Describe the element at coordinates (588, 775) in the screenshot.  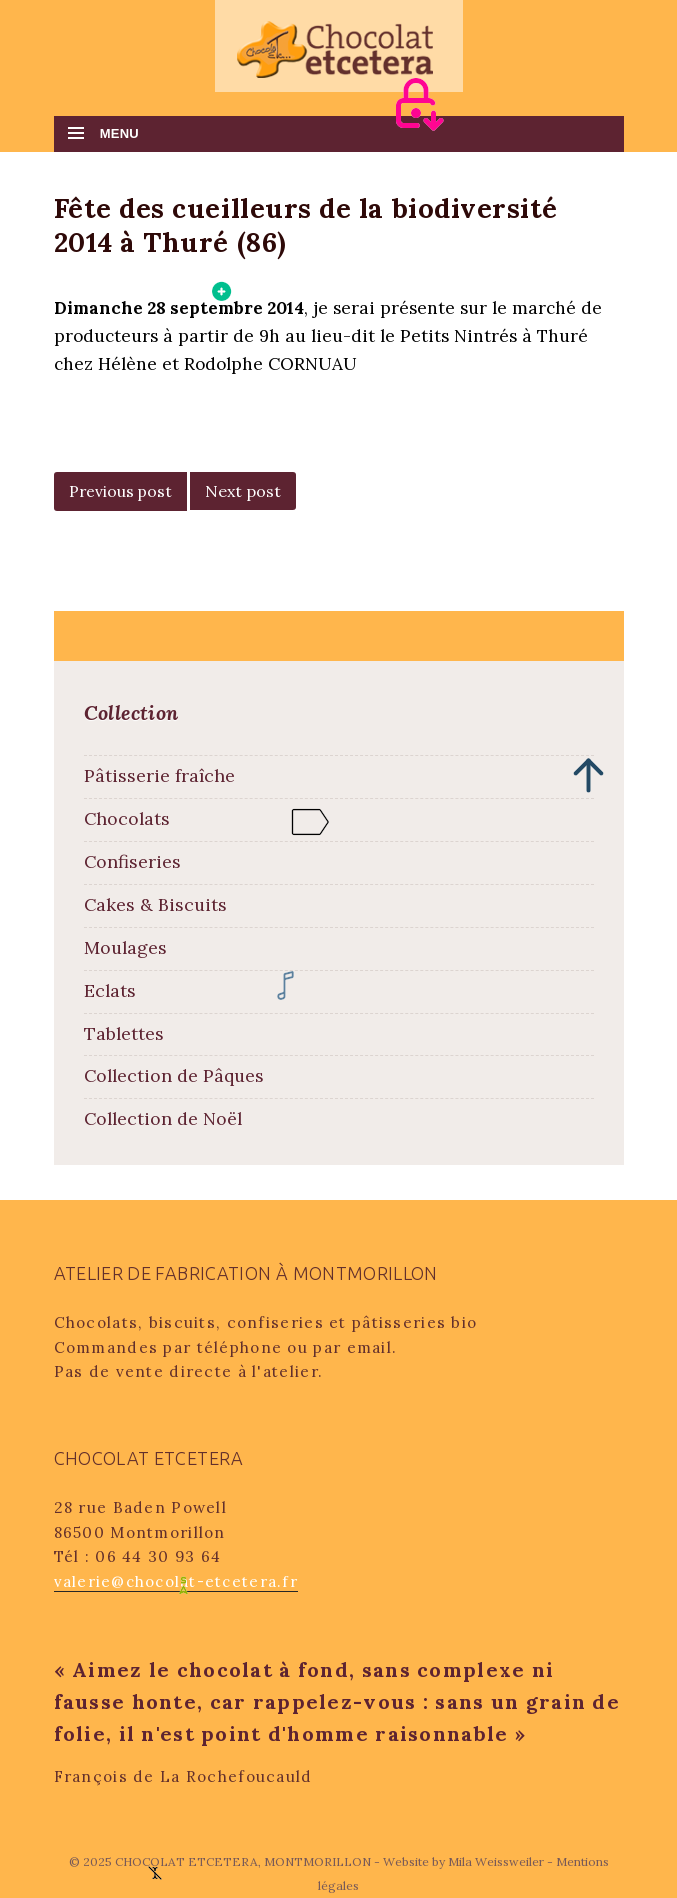
I see `move up or scroll to top` at that location.